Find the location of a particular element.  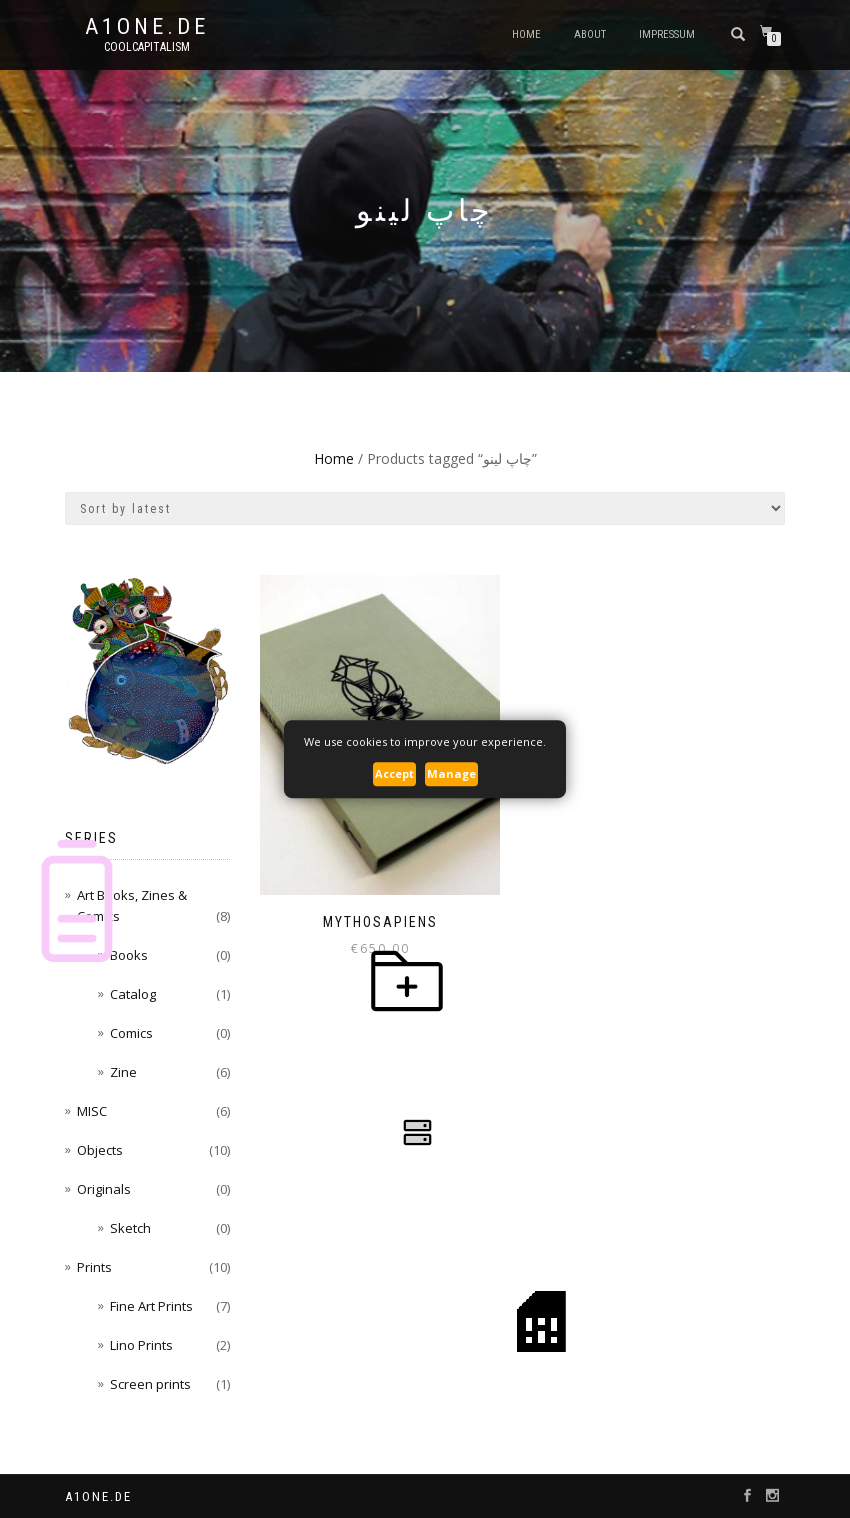

indicates medium battery level is located at coordinates (77, 903).